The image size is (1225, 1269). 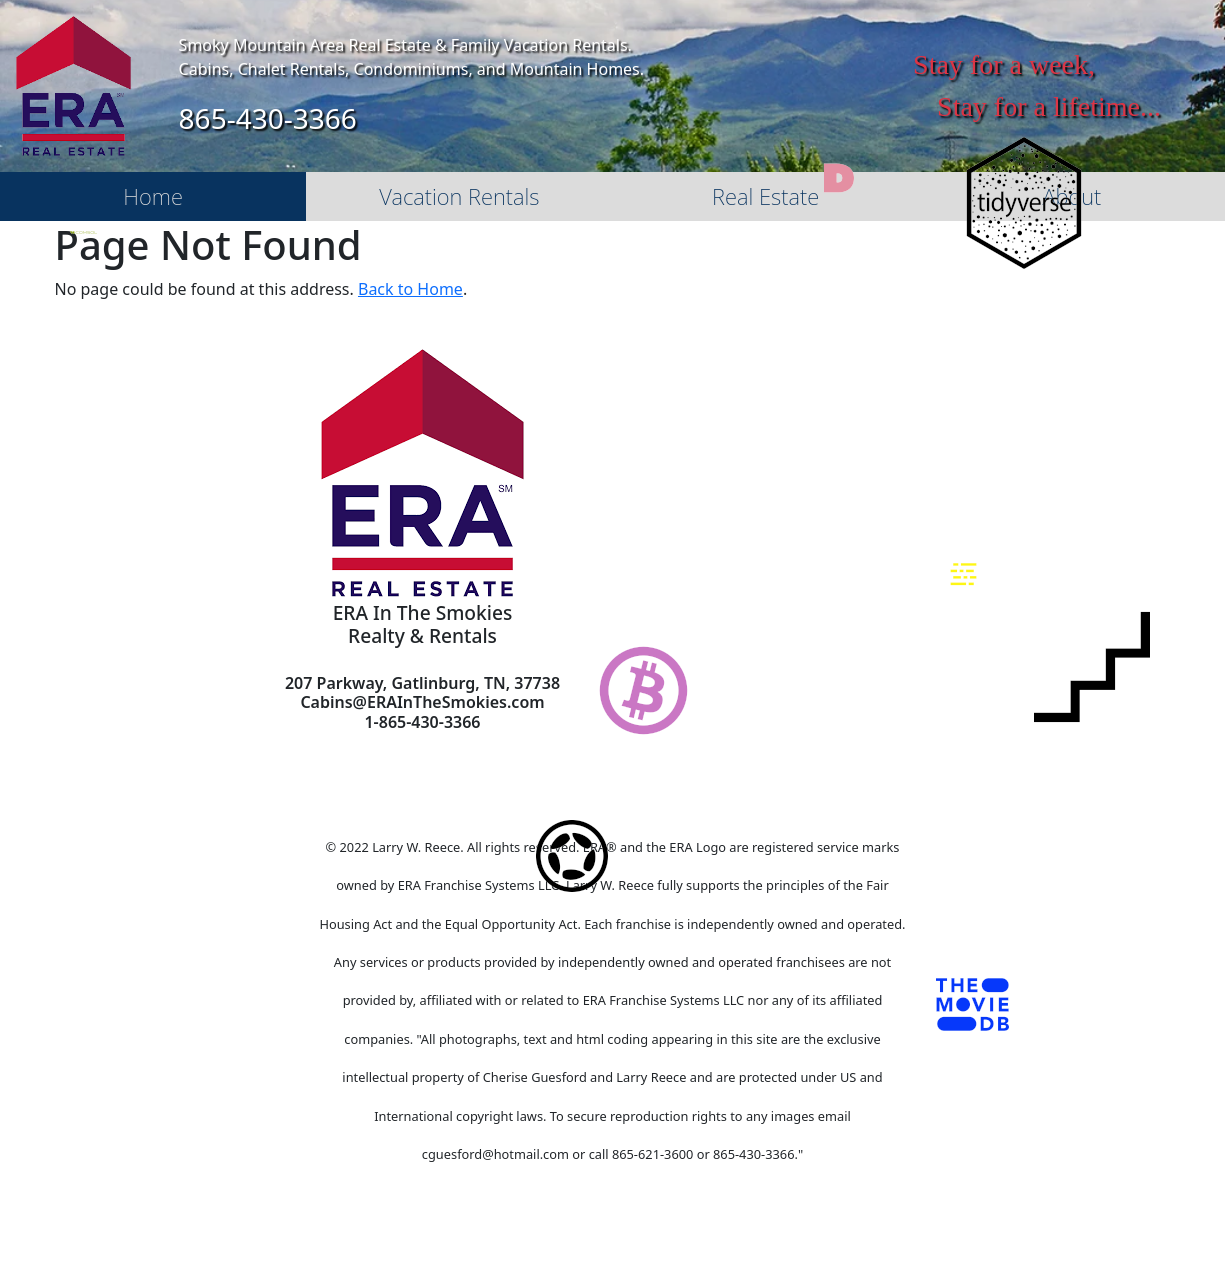 I want to click on COMSOL multiphysics simulation software logo, so click(x=83, y=232).